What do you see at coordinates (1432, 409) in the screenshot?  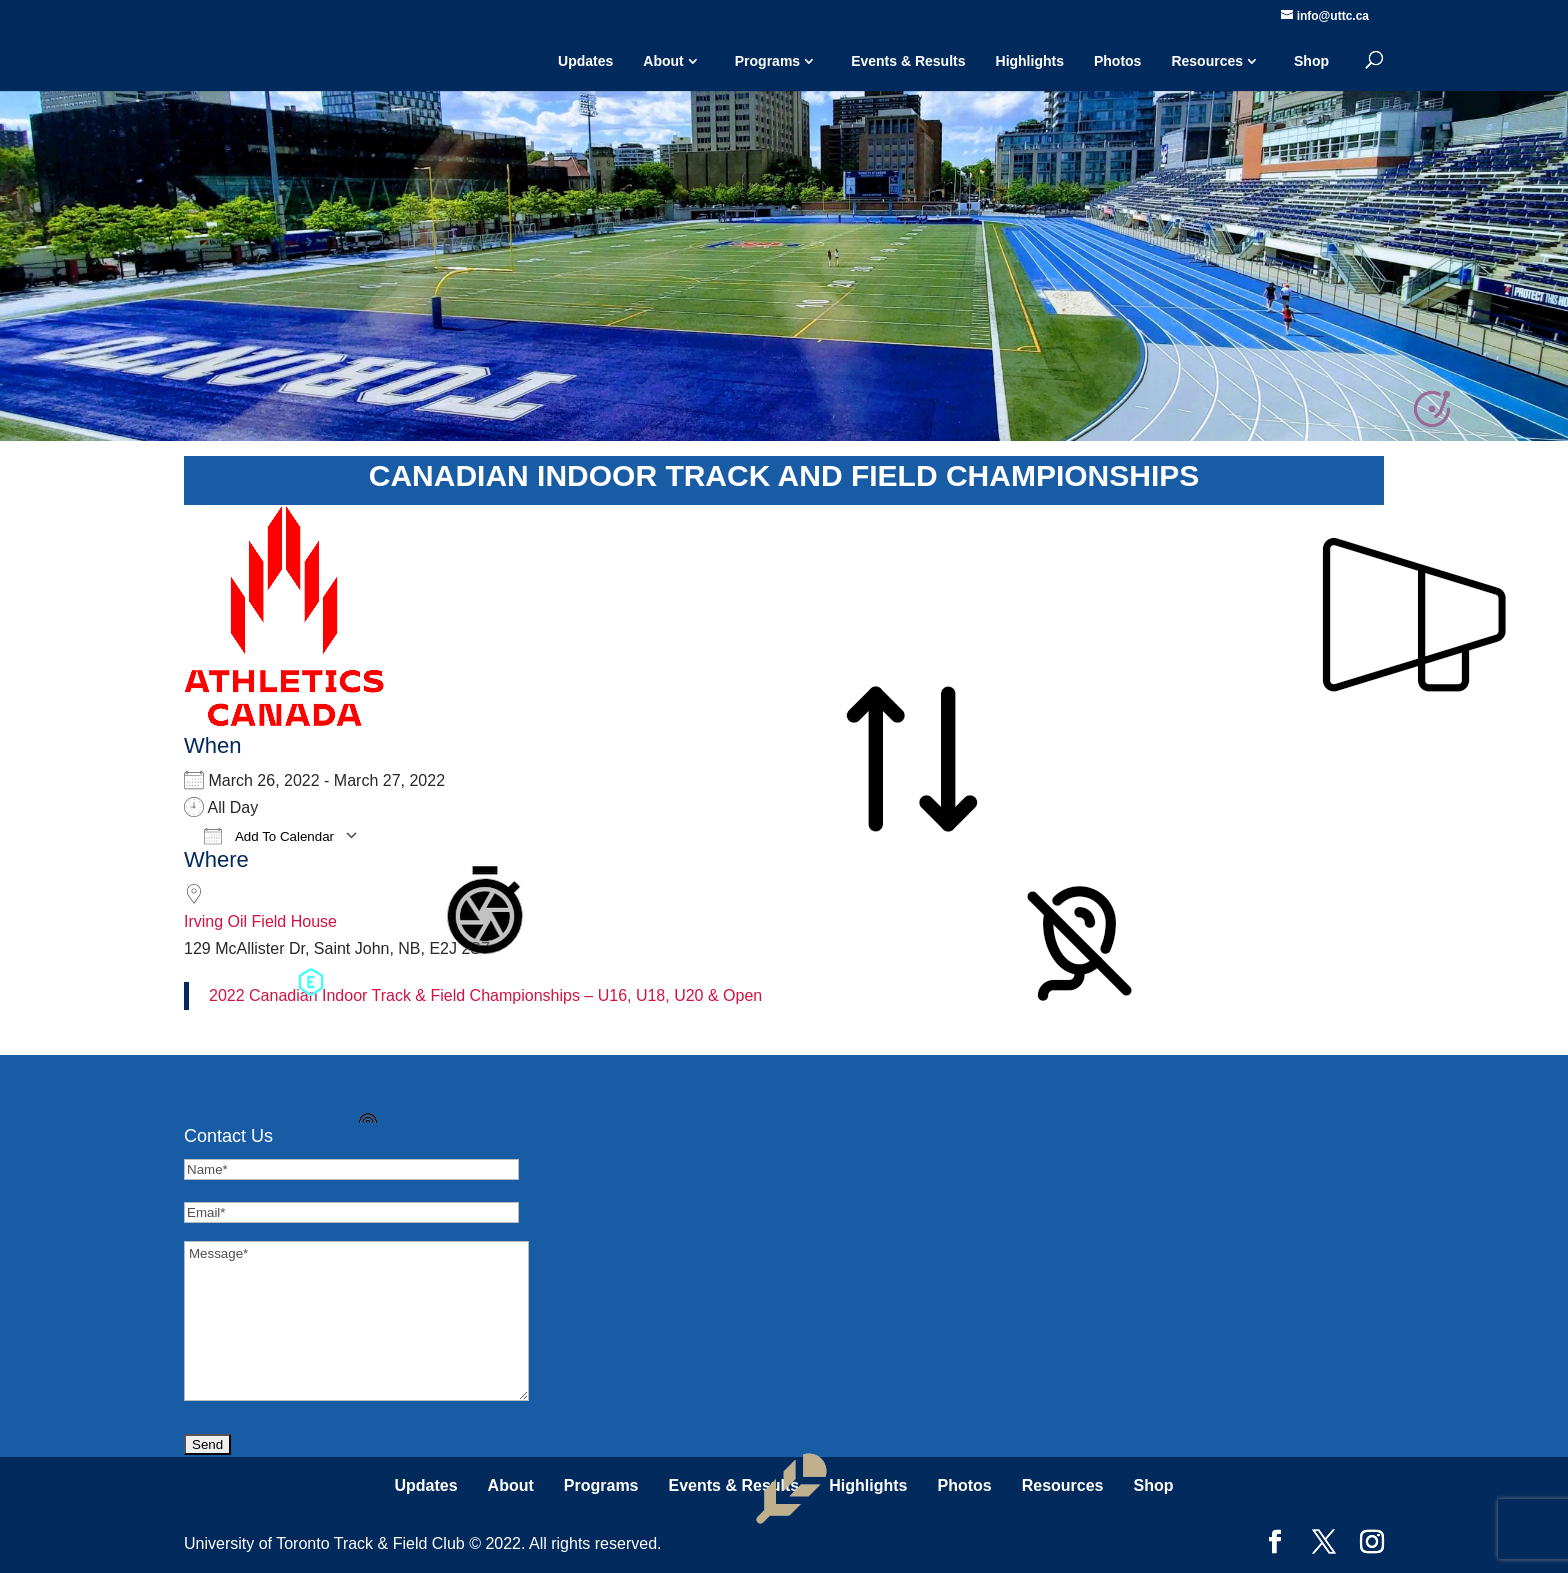 I see `access music or audio library` at bounding box center [1432, 409].